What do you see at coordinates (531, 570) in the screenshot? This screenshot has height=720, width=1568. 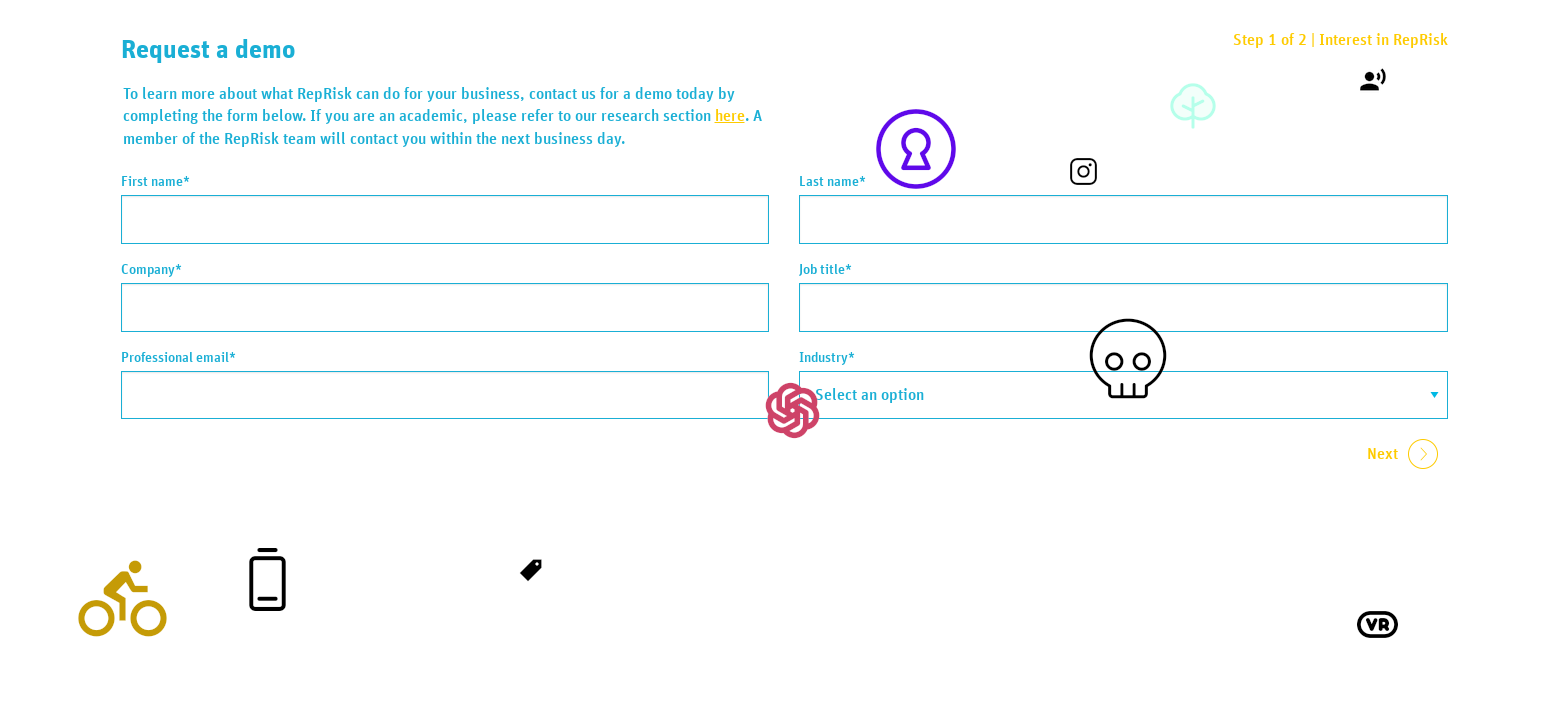 I see `view or apply tags to an item` at bounding box center [531, 570].